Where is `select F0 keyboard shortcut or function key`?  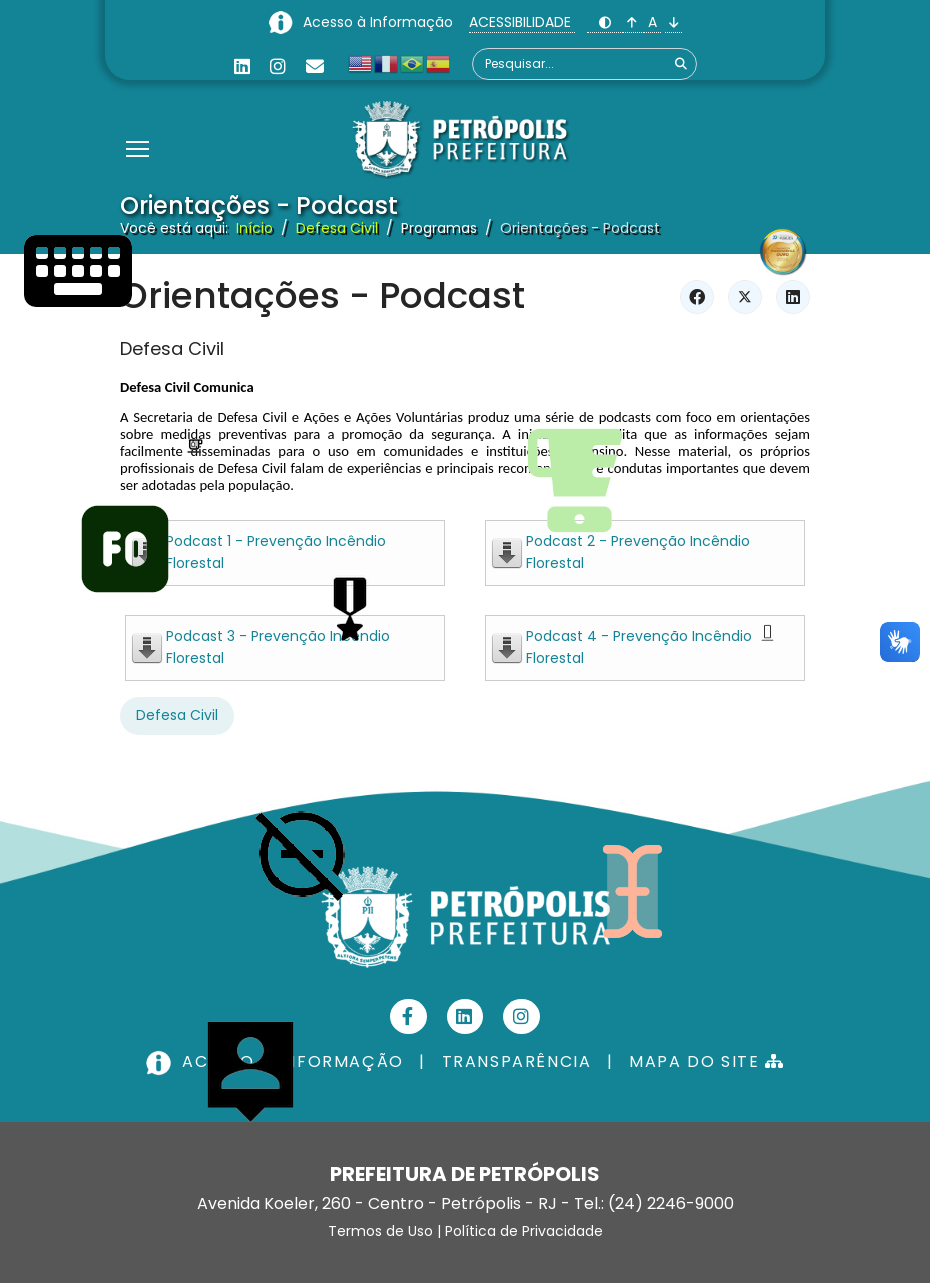
select F0 keyboard shortcut or function key is located at coordinates (125, 549).